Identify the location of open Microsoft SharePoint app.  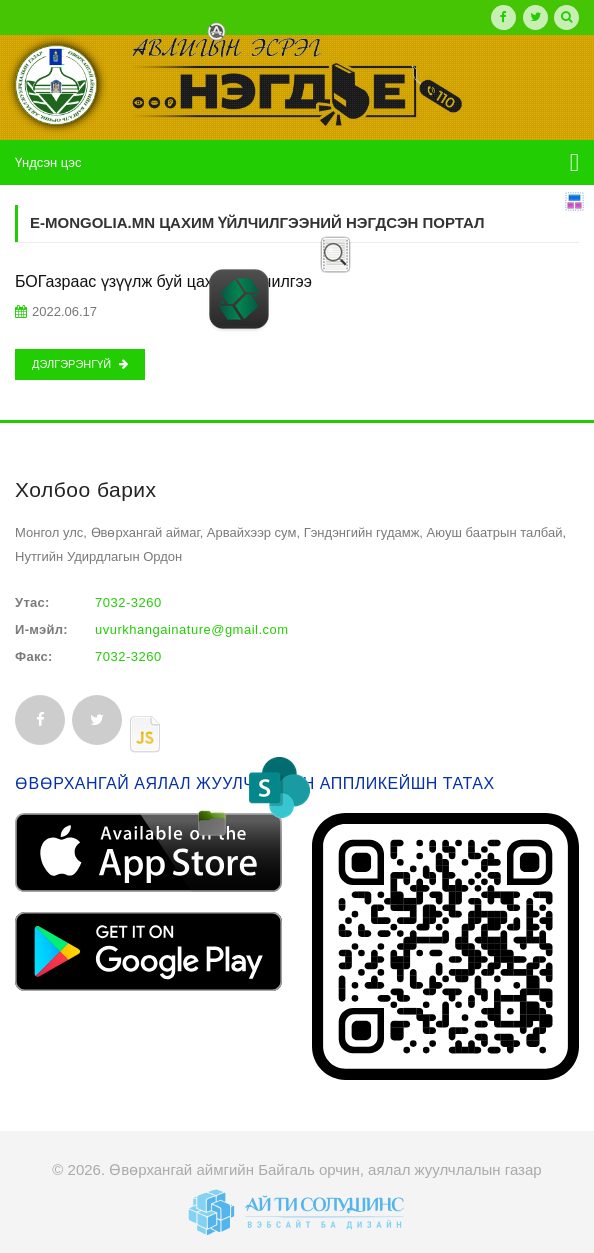
(279, 787).